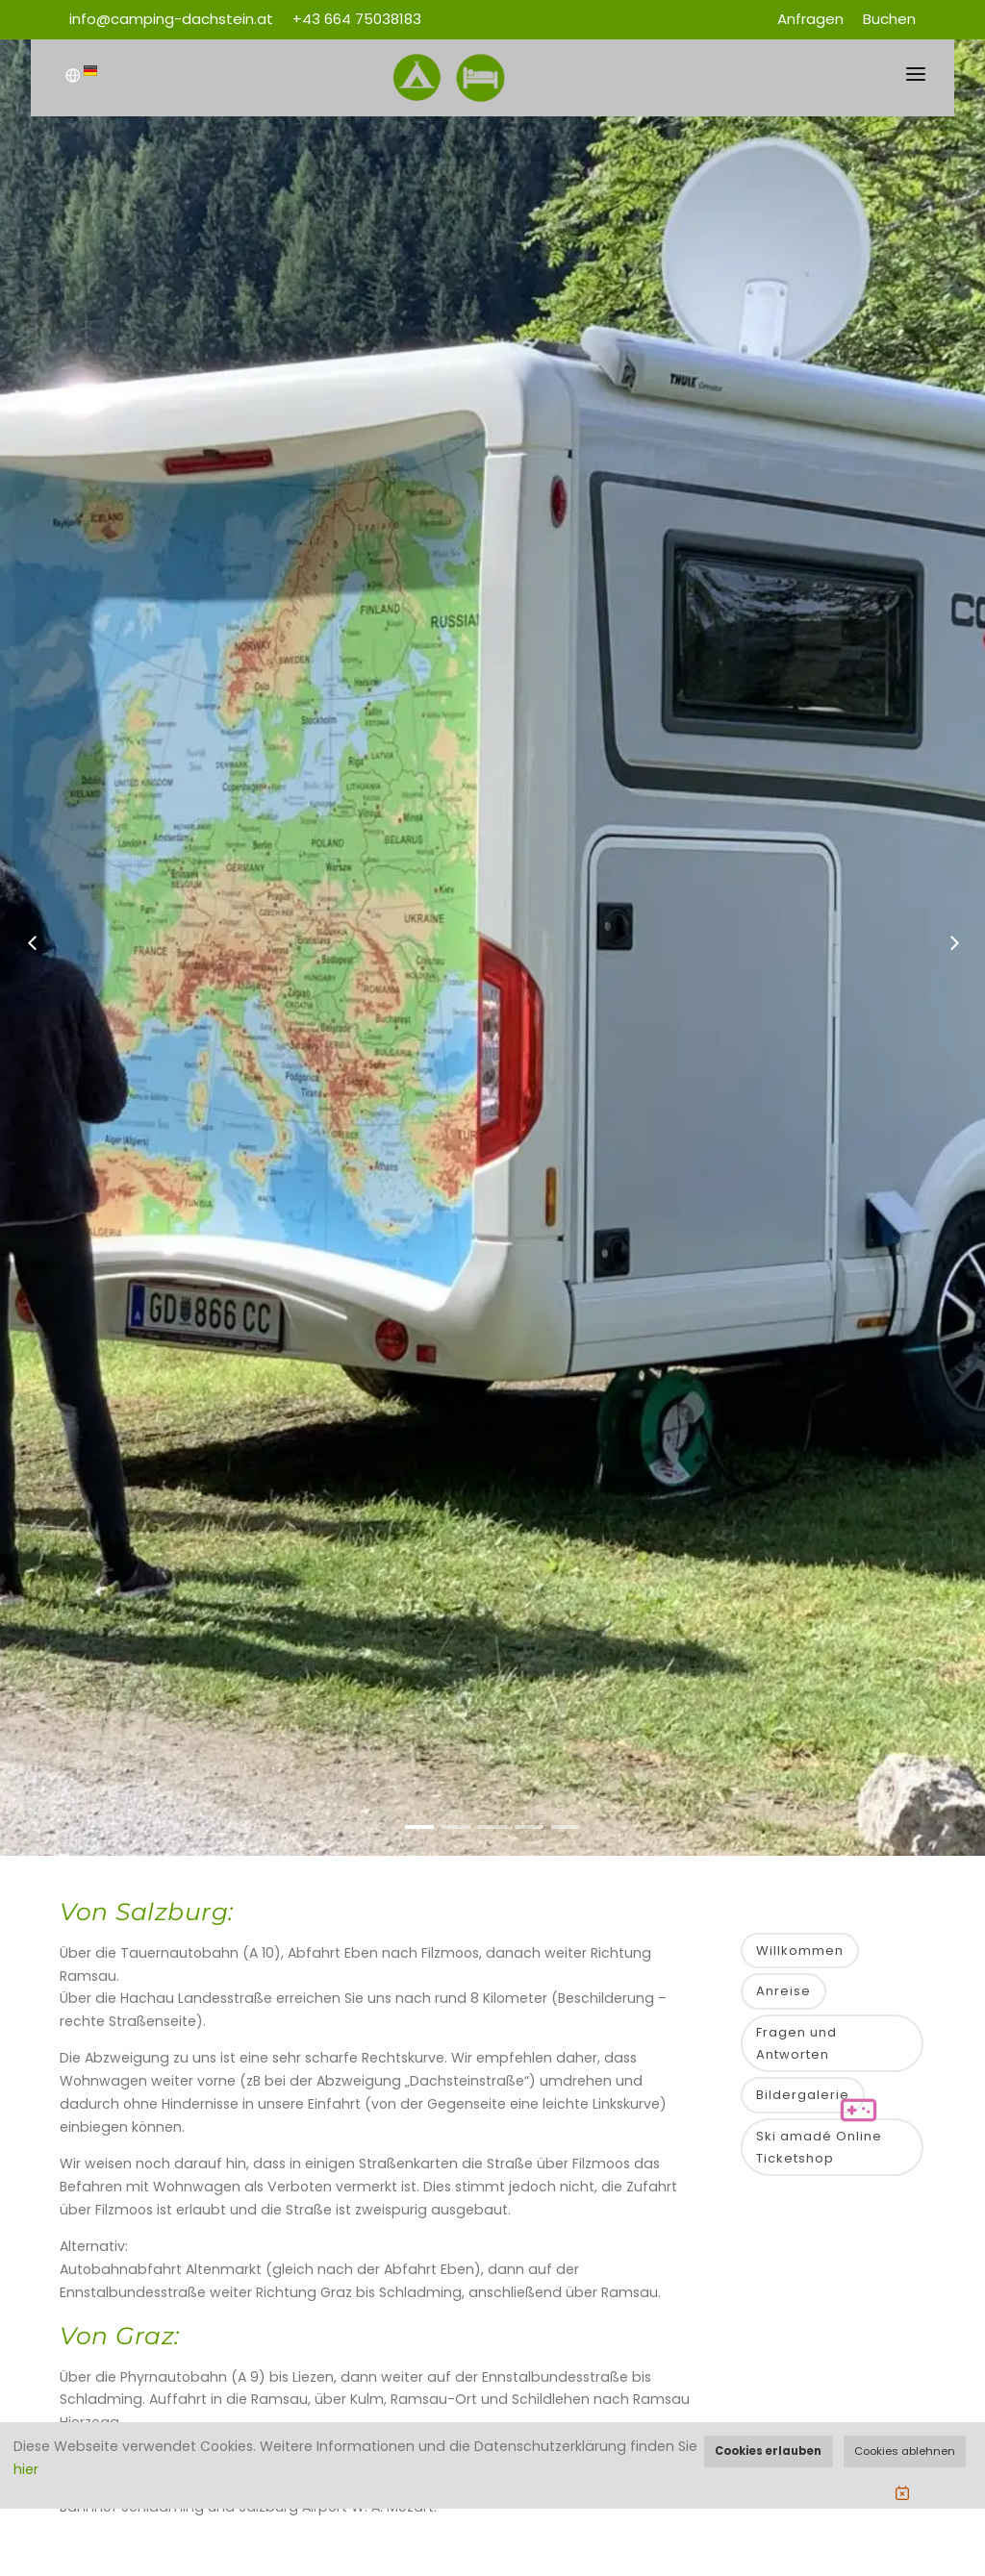 The width and height of the screenshot is (985, 2576). I want to click on cancel or remove a scheduled event, so click(902, 2493).